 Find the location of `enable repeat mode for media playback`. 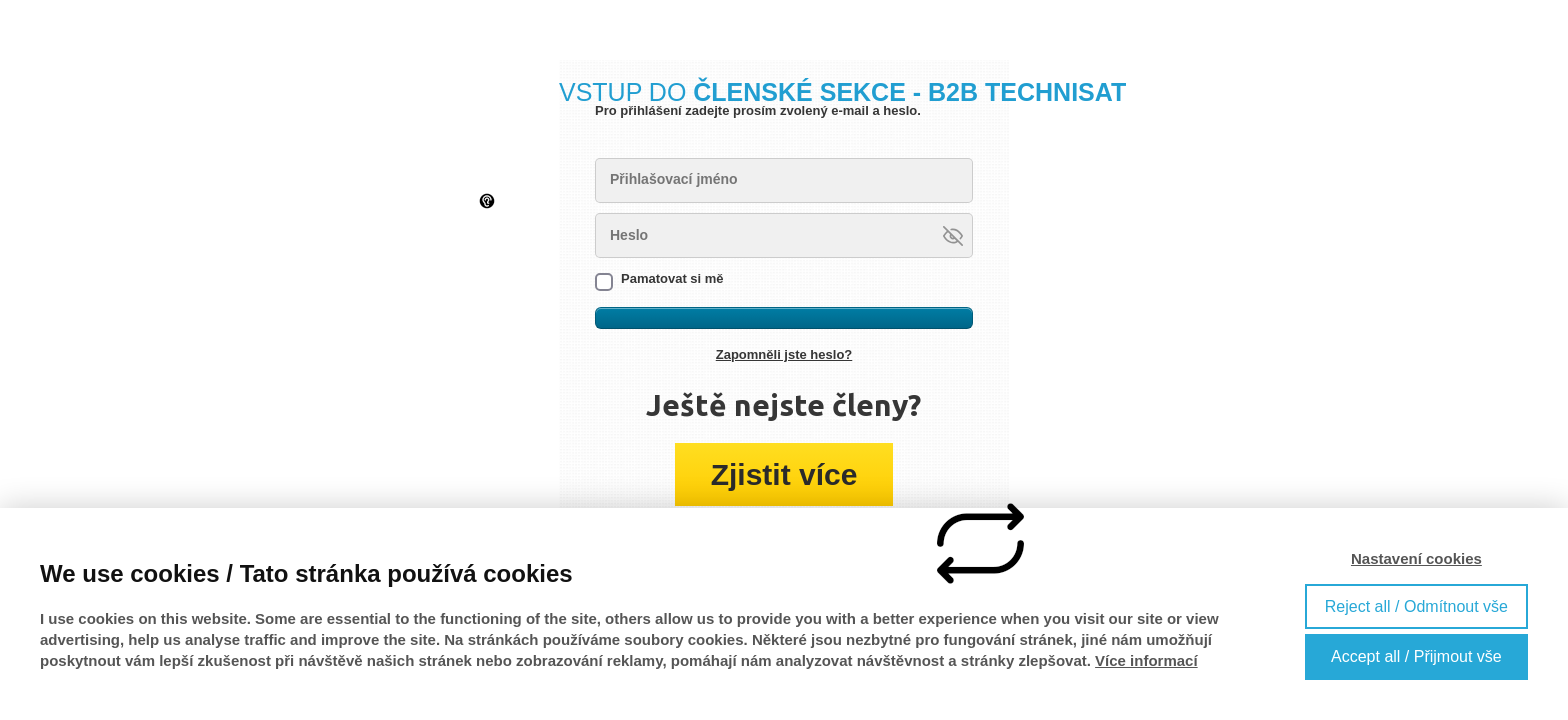

enable repeat mode for media playback is located at coordinates (980, 543).